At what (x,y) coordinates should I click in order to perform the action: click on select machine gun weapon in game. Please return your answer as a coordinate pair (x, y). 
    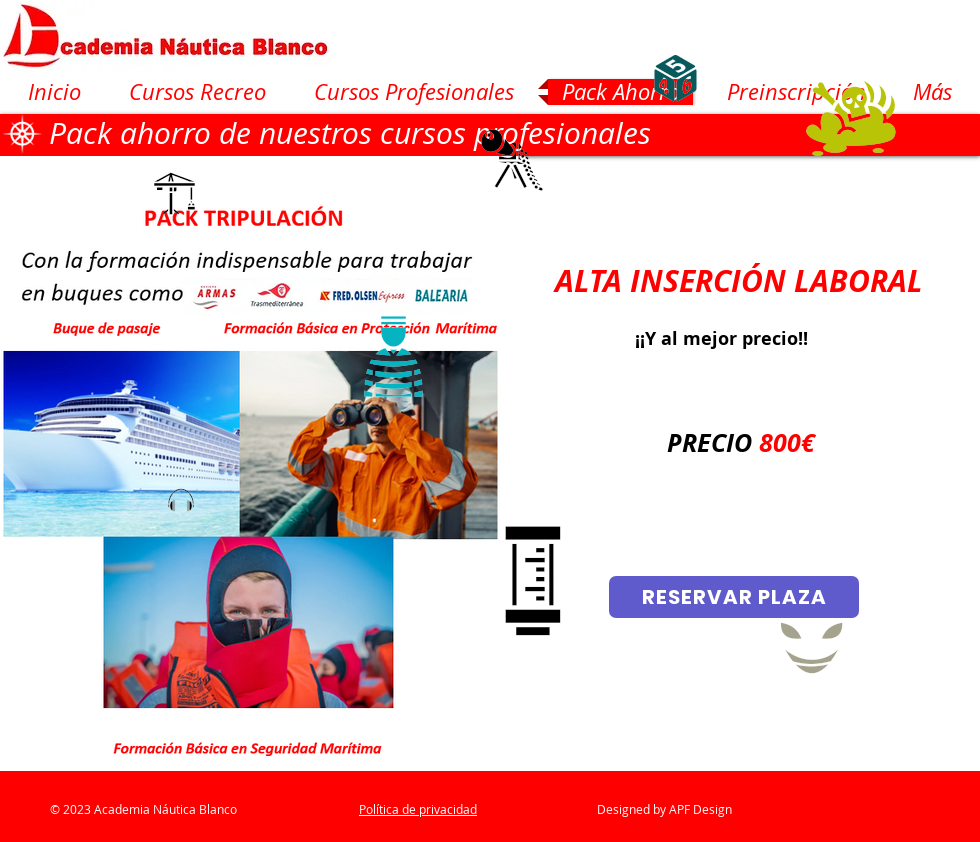
    Looking at the image, I should click on (512, 160).